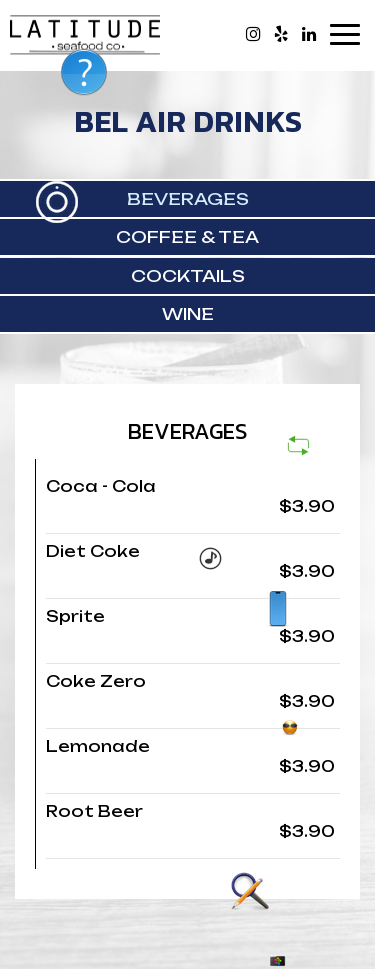 This screenshot has height=969, width=375. What do you see at coordinates (290, 728) in the screenshot?
I see `indicates a "cool" or confident mood in messaging` at bounding box center [290, 728].